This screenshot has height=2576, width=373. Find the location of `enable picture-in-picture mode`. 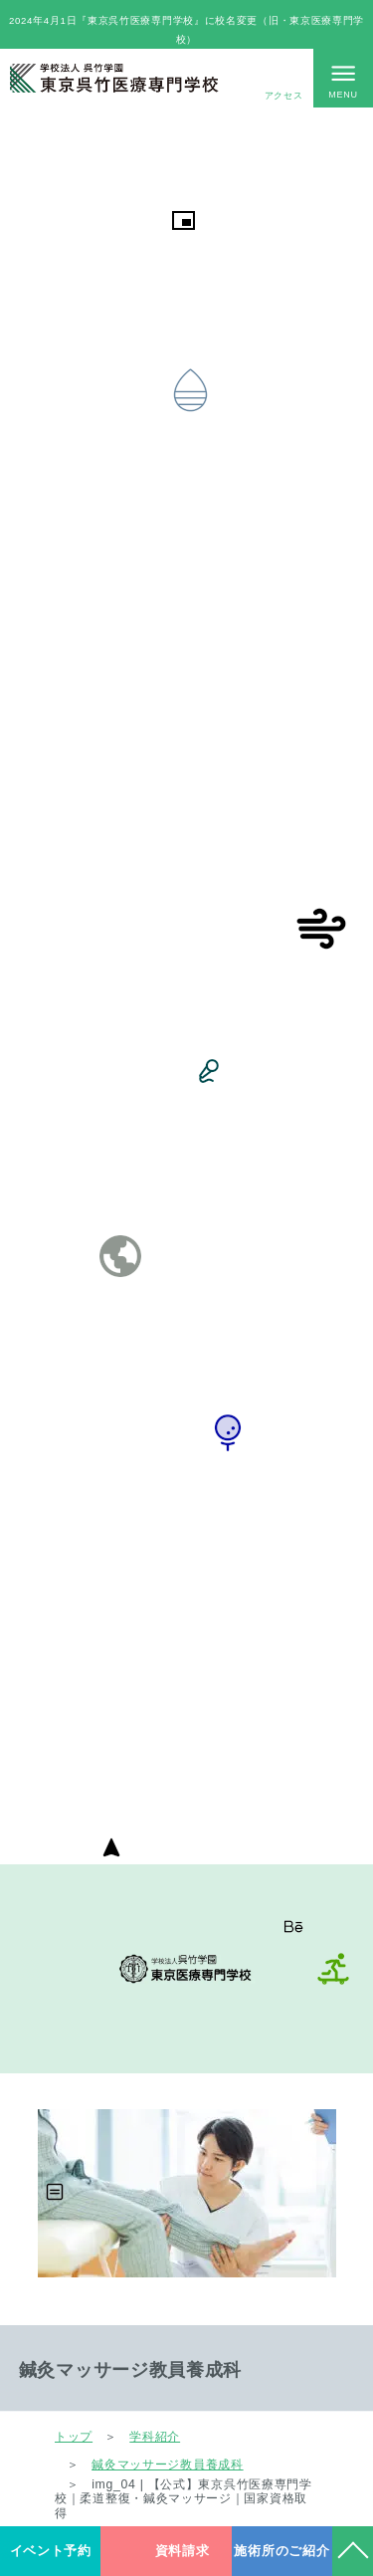

enable picture-in-picture mode is located at coordinates (183, 220).